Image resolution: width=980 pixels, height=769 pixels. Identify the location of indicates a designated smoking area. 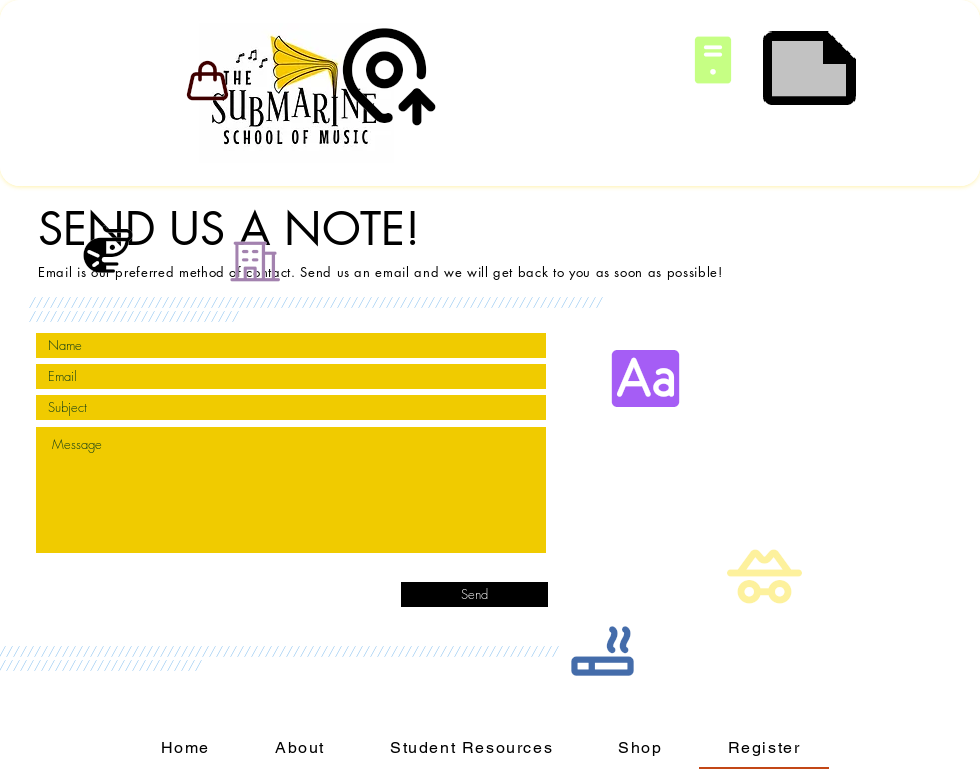
(602, 657).